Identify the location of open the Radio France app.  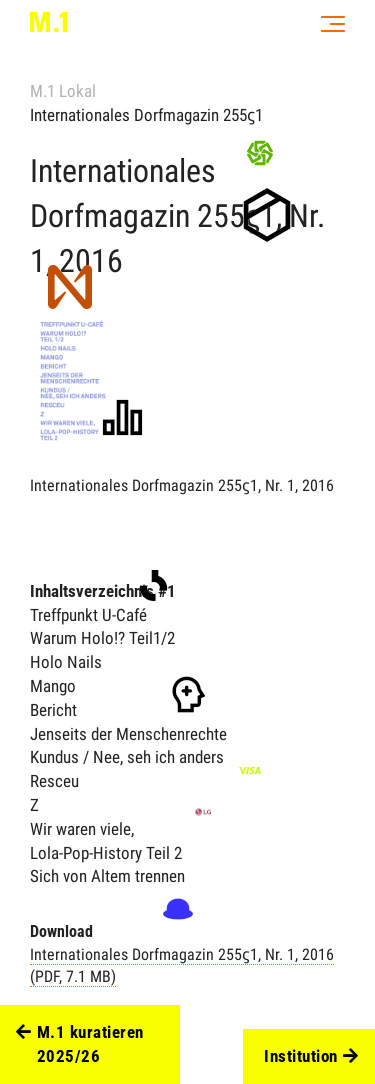
(153, 585).